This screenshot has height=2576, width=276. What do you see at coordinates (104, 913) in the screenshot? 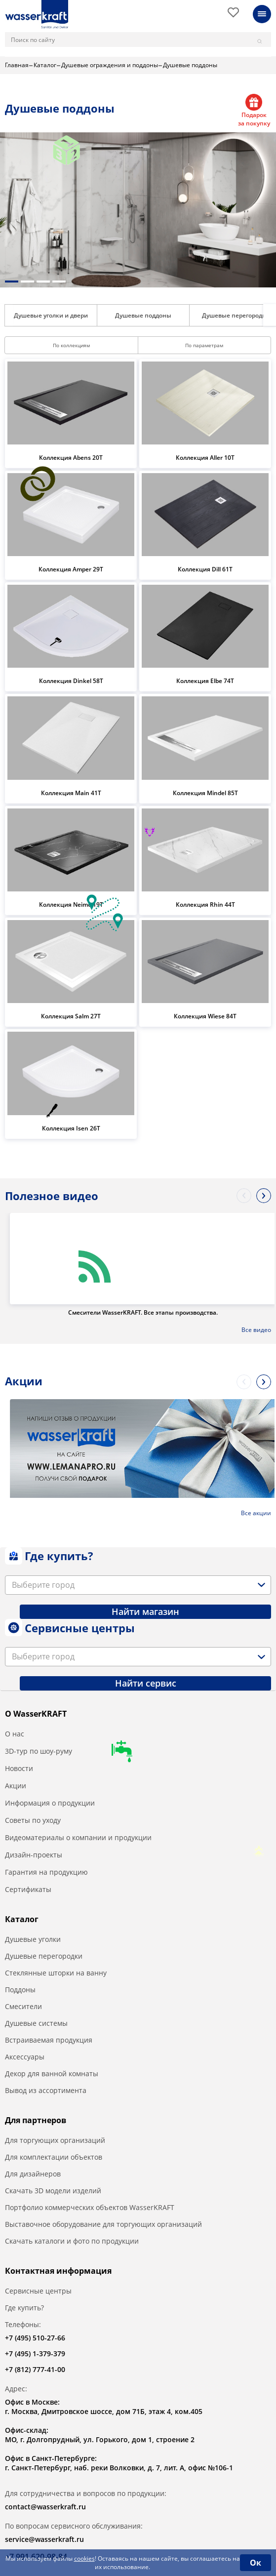
I see `view route distance between two points` at bounding box center [104, 913].